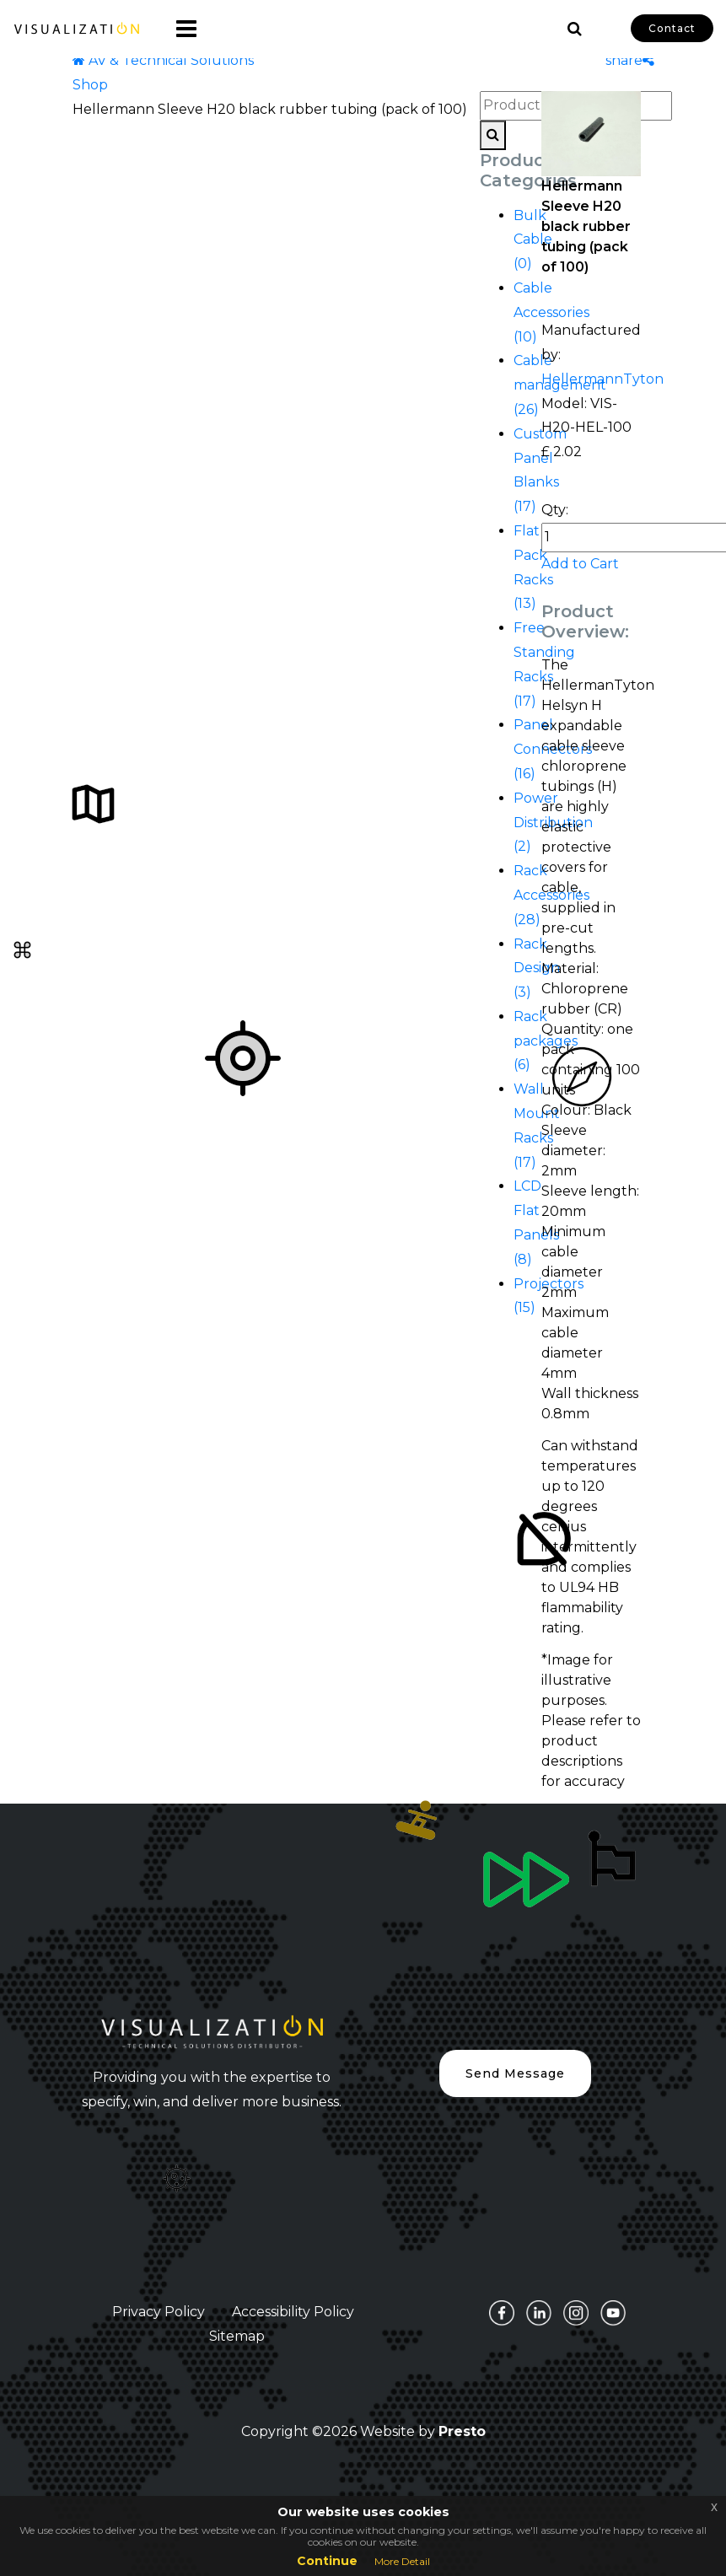 The image size is (726, 2576). Describe the element at coordinates (543, 1540) in the screenshot. I see `mute or disable chat notifications` at that location.